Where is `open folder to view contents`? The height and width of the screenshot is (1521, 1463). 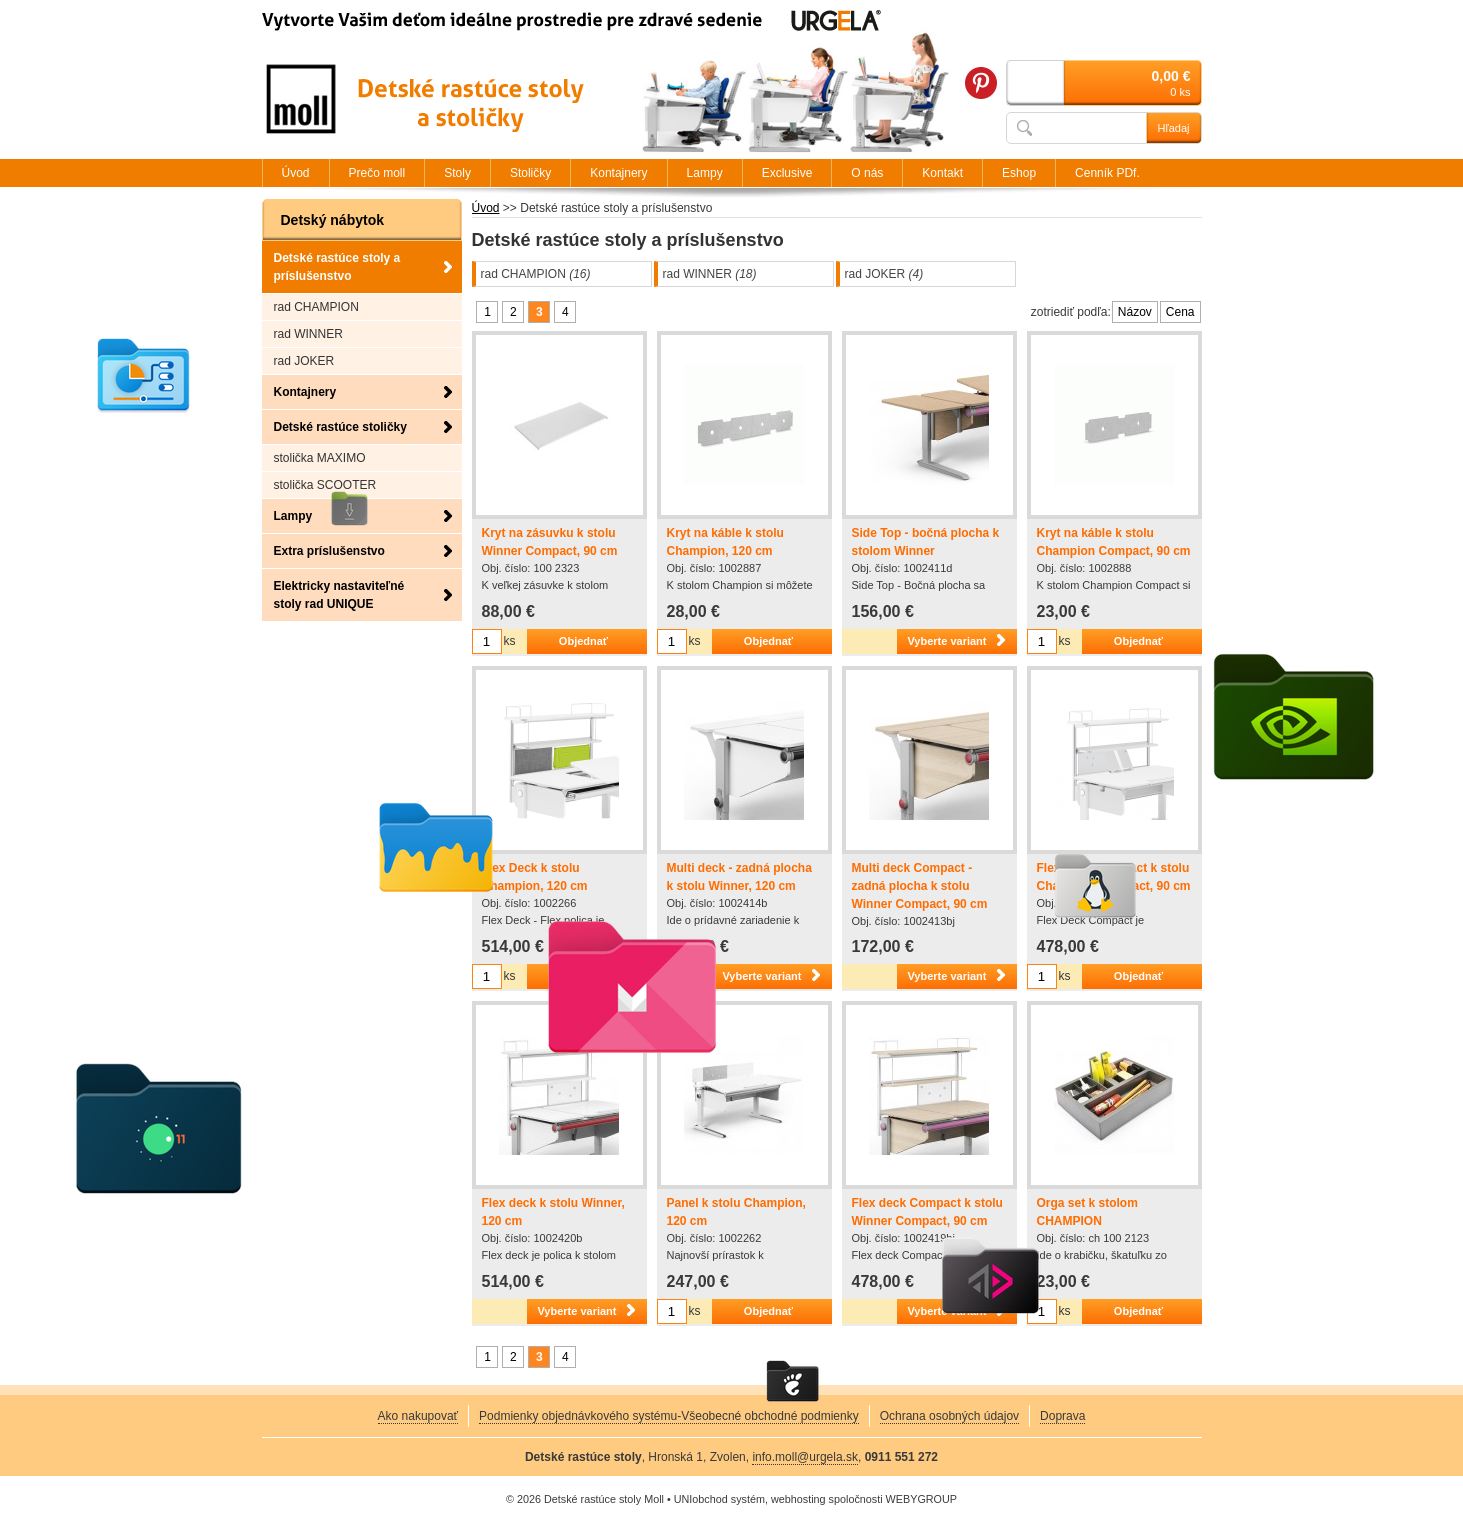 open folder to view contents is located at coordinates (435, 850).